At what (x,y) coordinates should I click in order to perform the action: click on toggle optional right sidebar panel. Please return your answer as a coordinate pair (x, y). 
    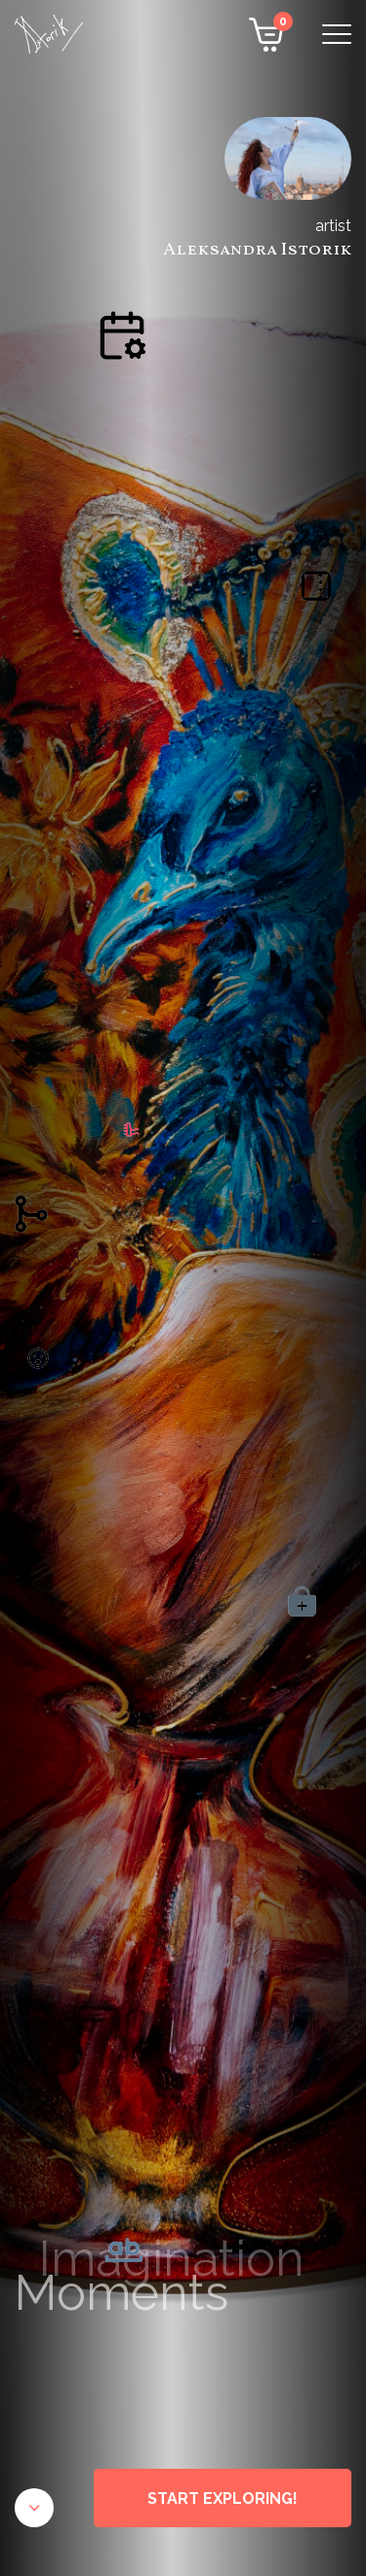
    Looking at the image, I should click on (316, 586).